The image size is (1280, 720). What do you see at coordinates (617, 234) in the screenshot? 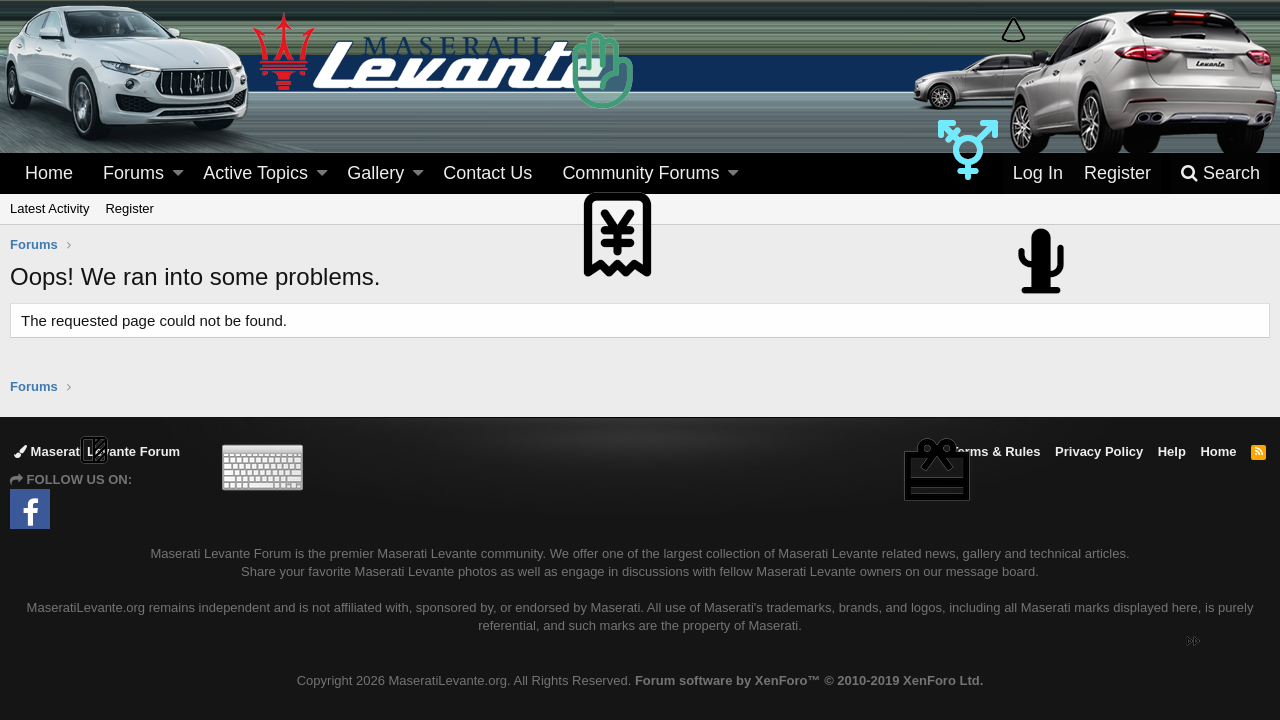
I see `view yen transaction receipt` at bounding box center [617, 234].